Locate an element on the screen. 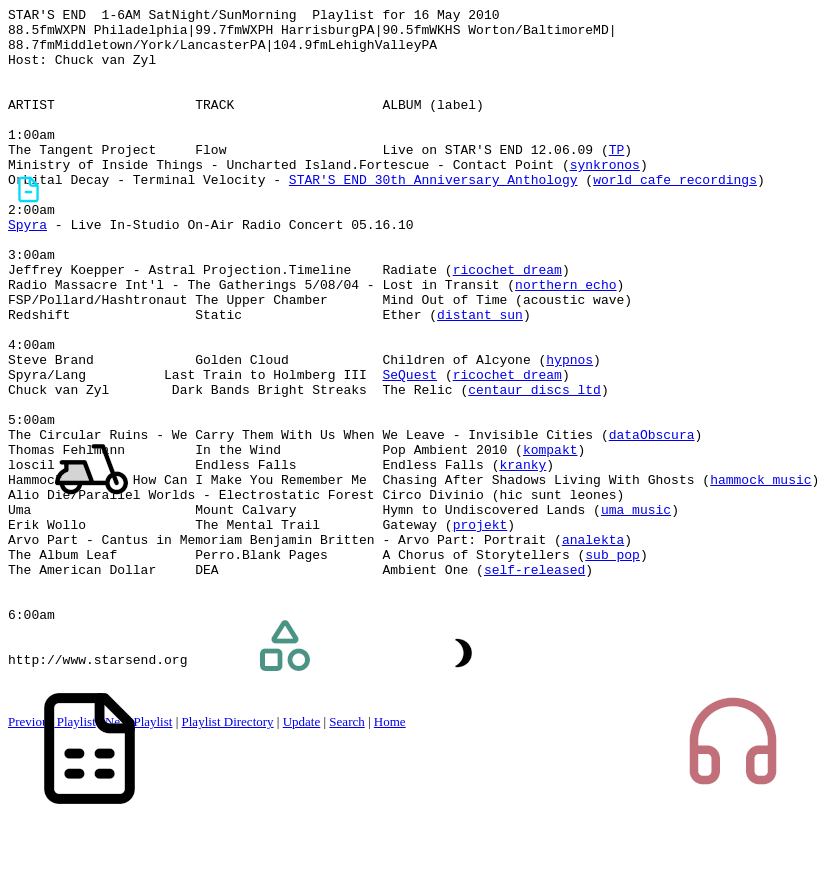 This screenshot has height=884, width=819. remove or delete a file is located at coordinates (28, 189).